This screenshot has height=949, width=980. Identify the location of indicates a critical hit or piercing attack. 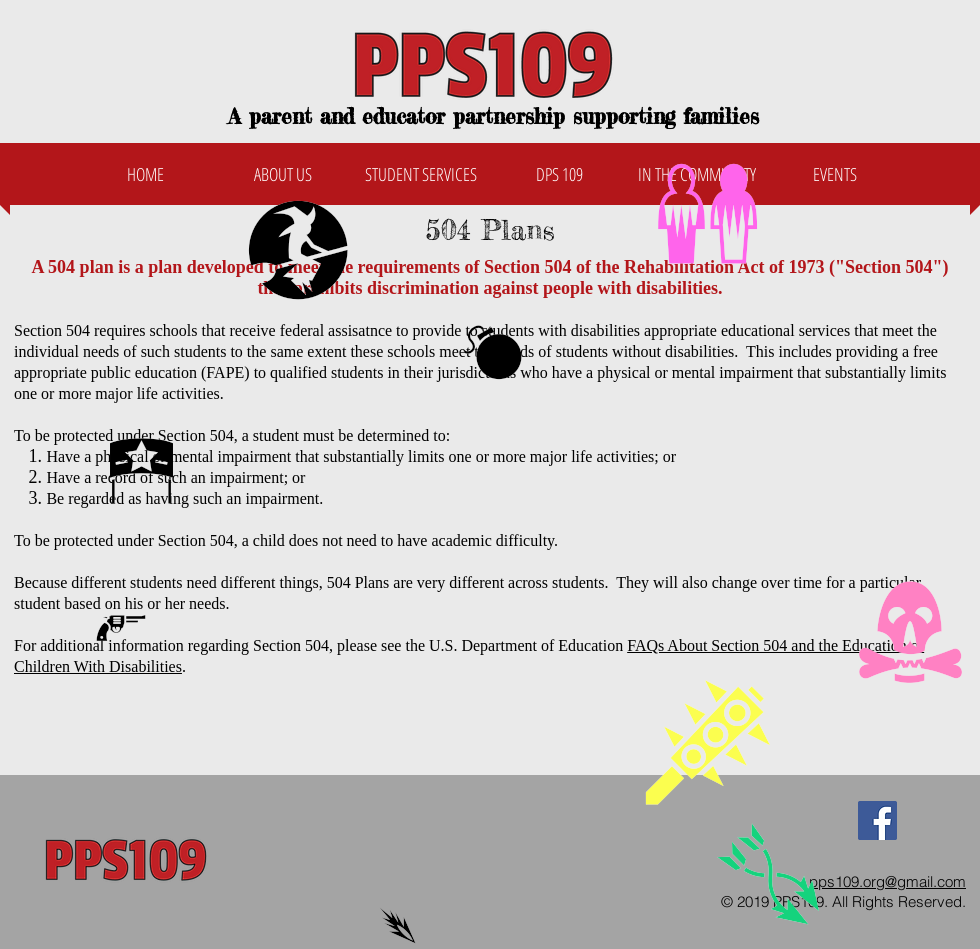
(397, 925).